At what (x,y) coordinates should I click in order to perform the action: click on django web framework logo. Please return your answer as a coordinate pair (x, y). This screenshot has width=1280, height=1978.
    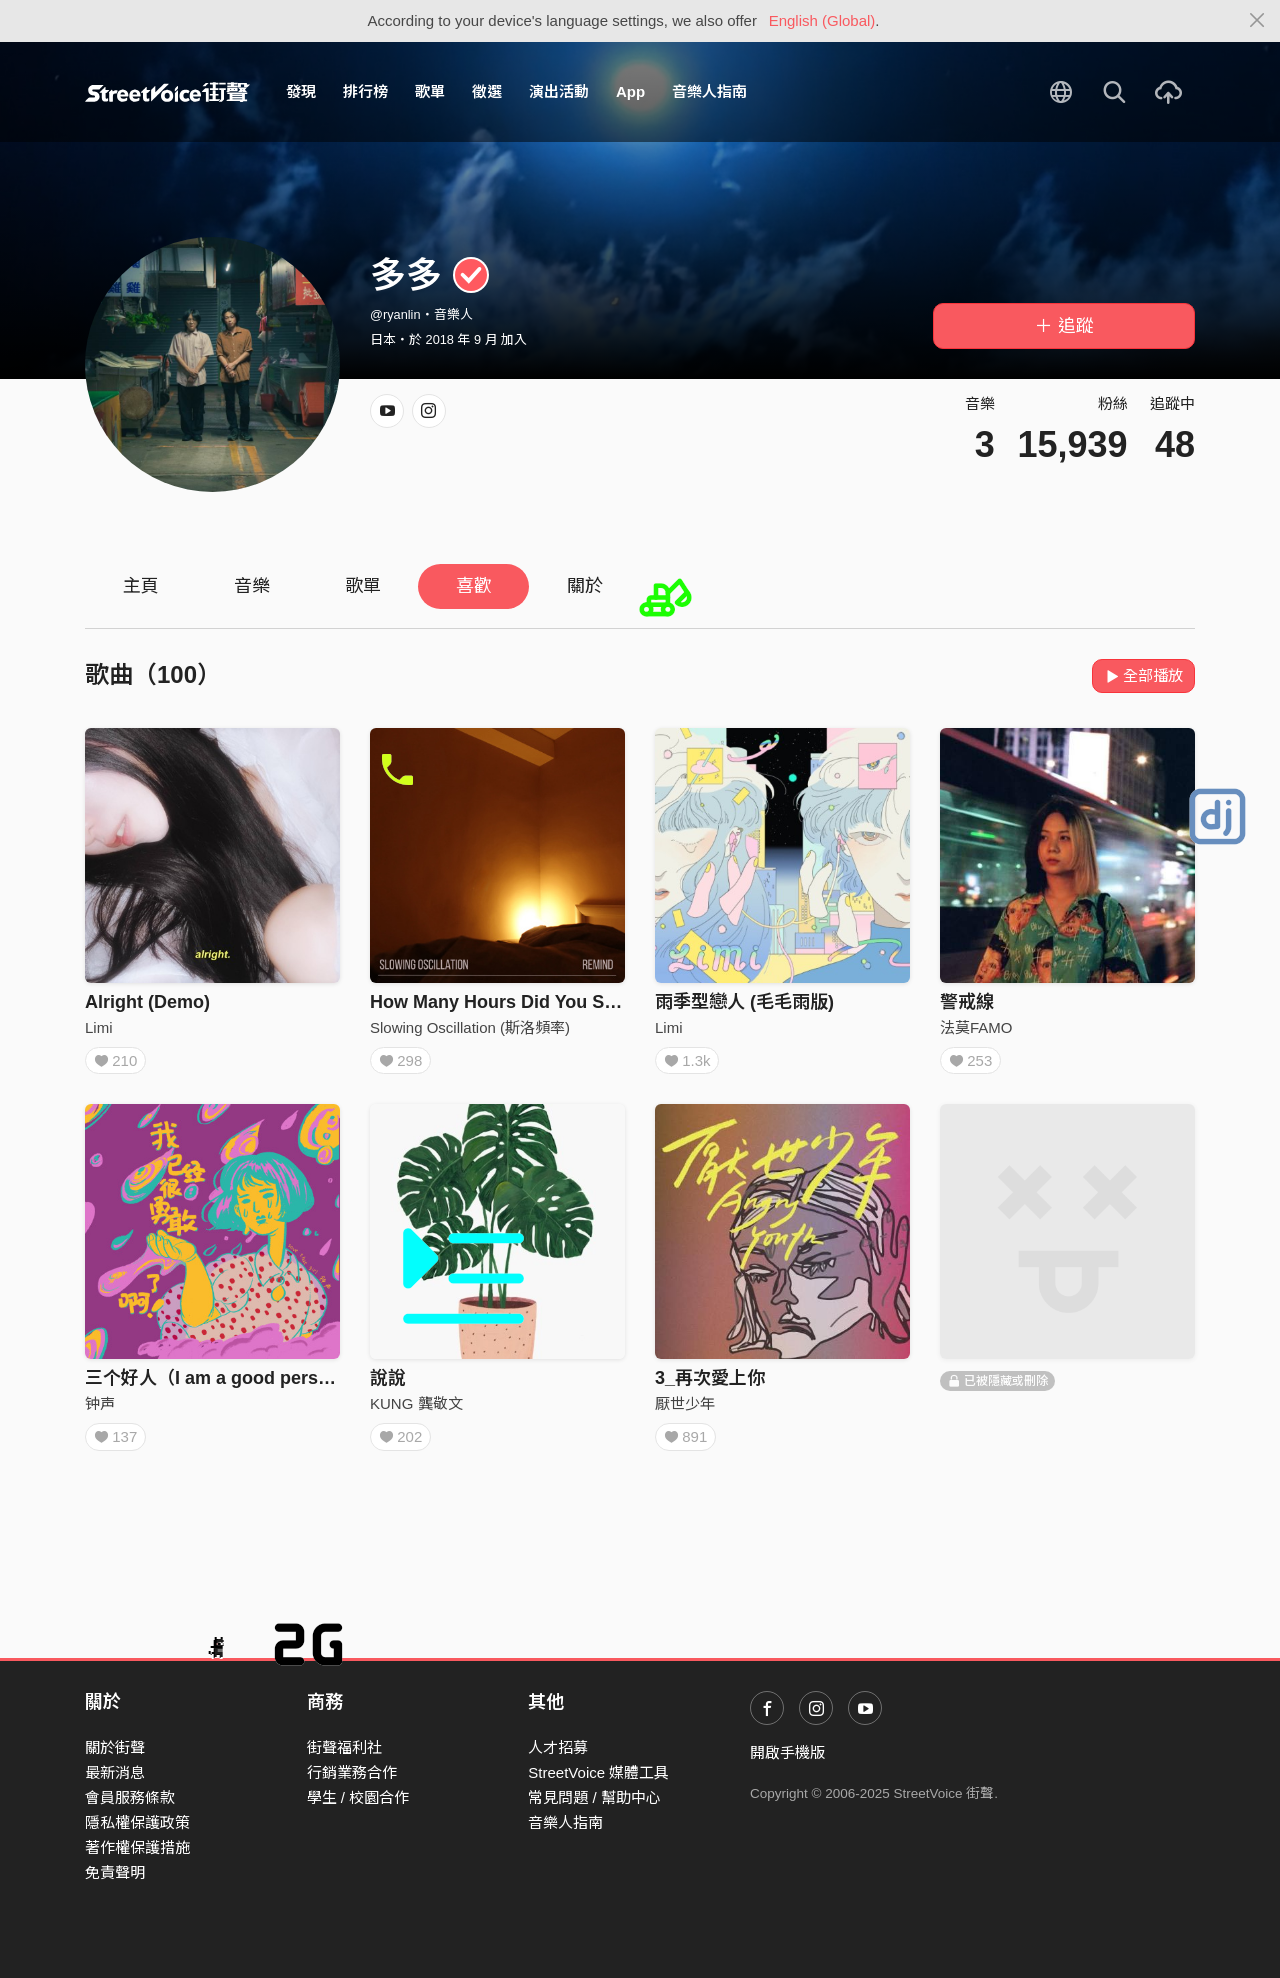
    Looking at the image, I should click on (1217, 816).